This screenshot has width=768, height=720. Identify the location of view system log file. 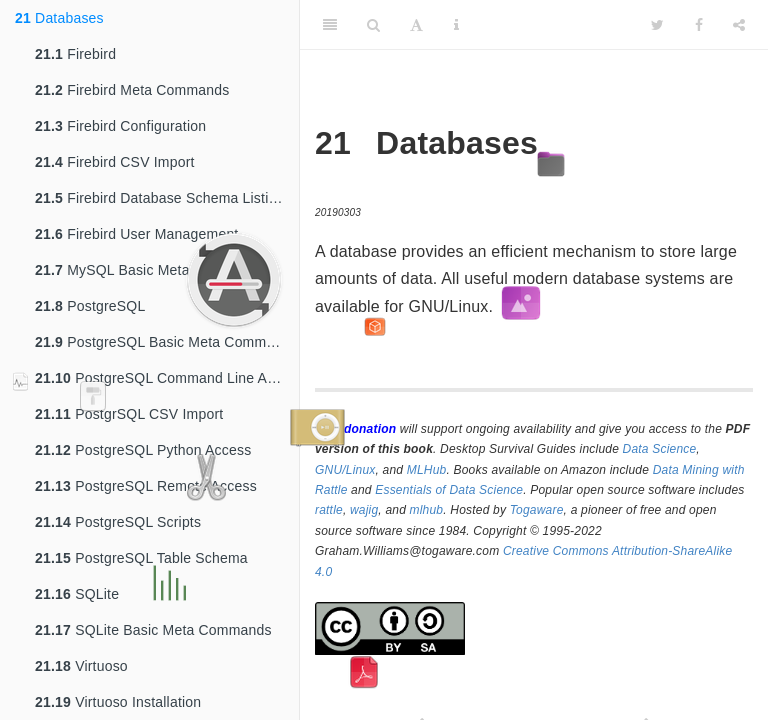
(20, 381).